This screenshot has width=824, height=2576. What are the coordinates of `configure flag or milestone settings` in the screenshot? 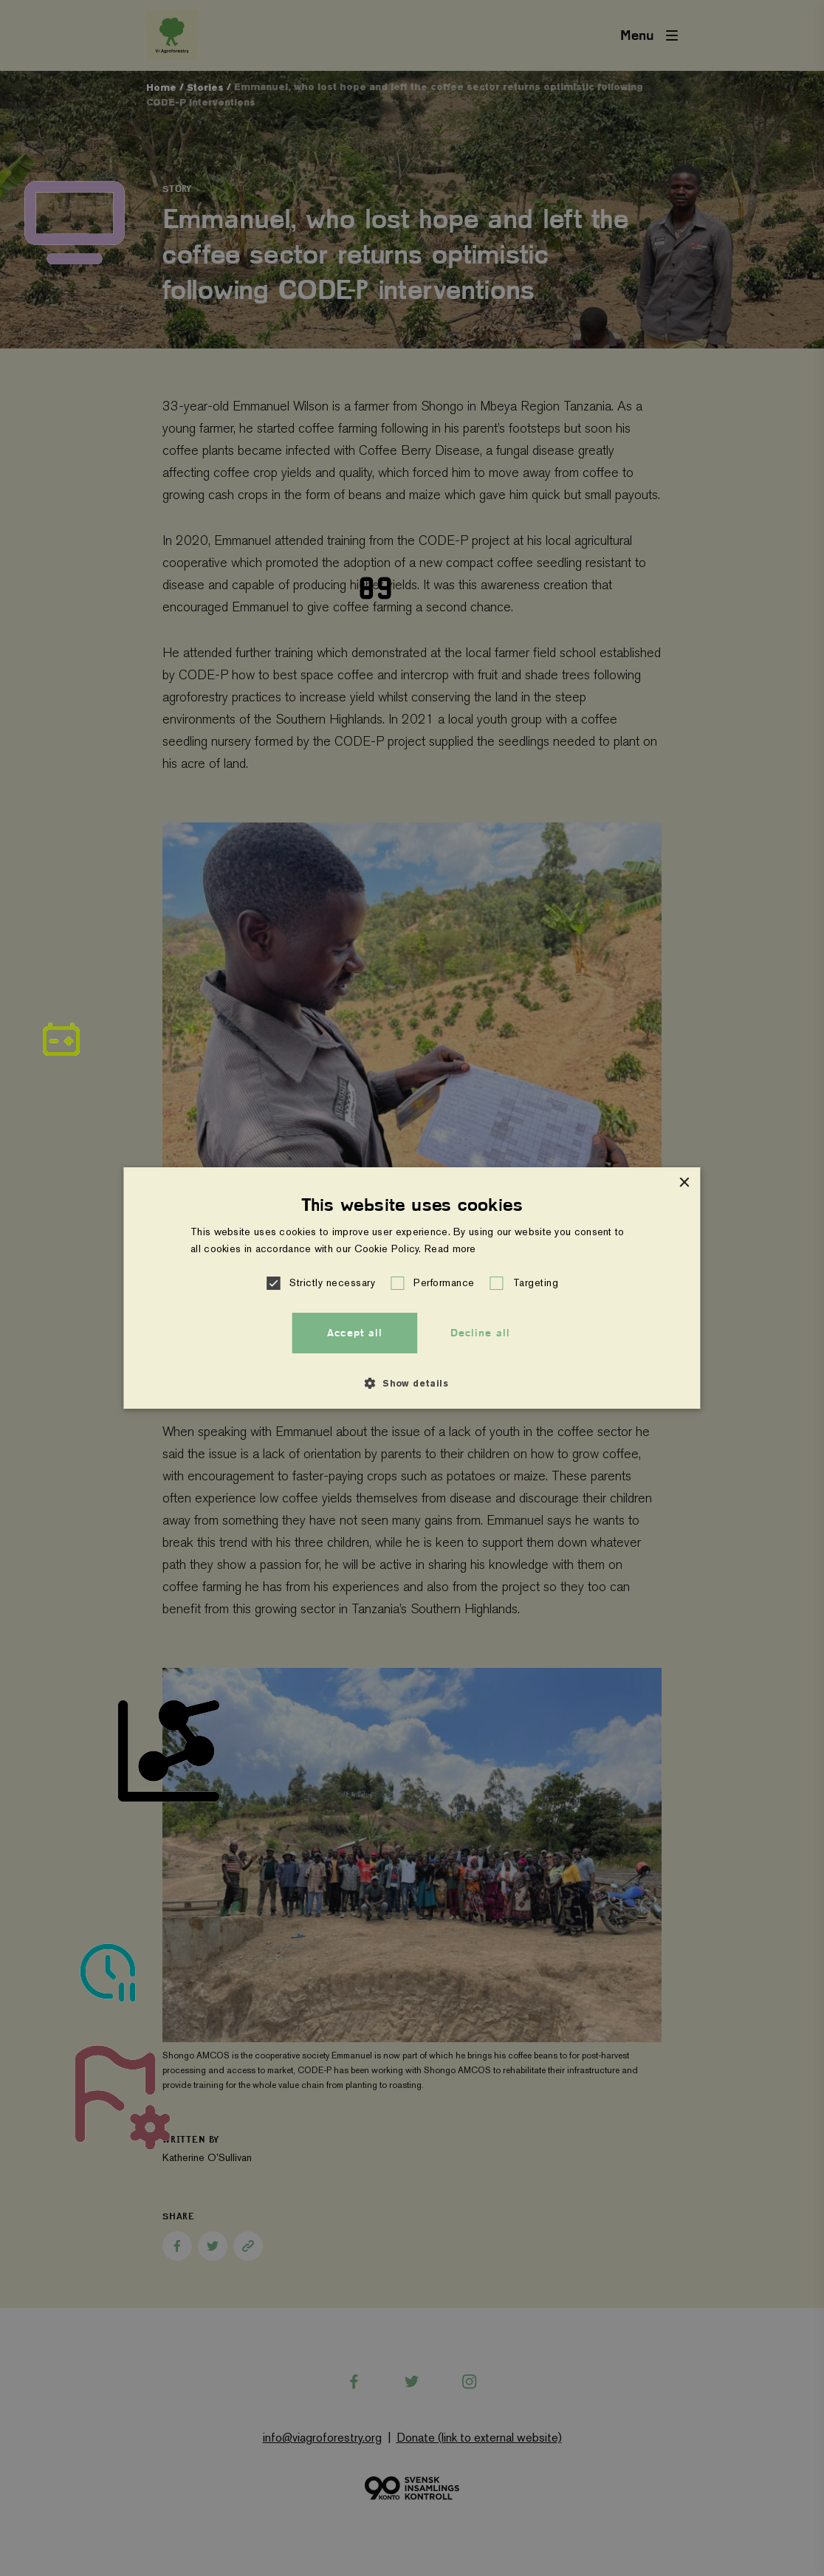 It's located at (115, 2092).